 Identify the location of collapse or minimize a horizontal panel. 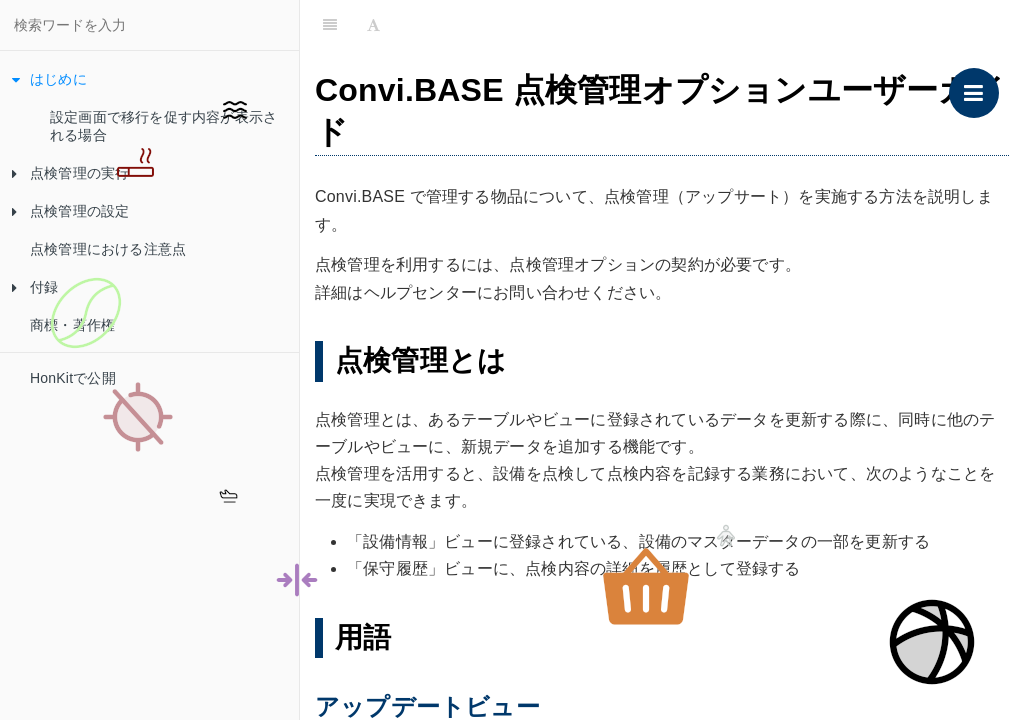
(297, 580).